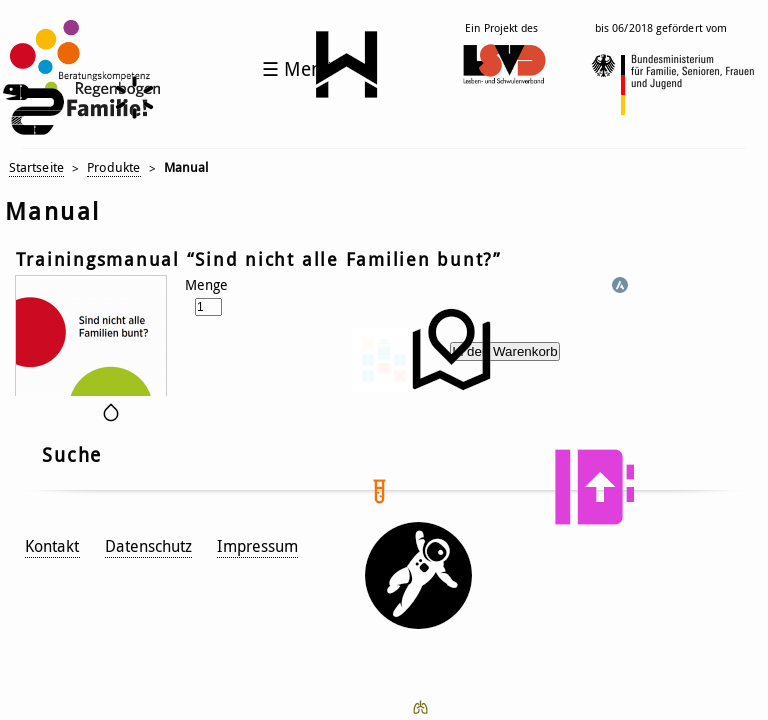 This screenshot has height=720, width=768. Describe the element at coordinates (346, 64) in the screenshot. I see `wsh brand logo` at that location.